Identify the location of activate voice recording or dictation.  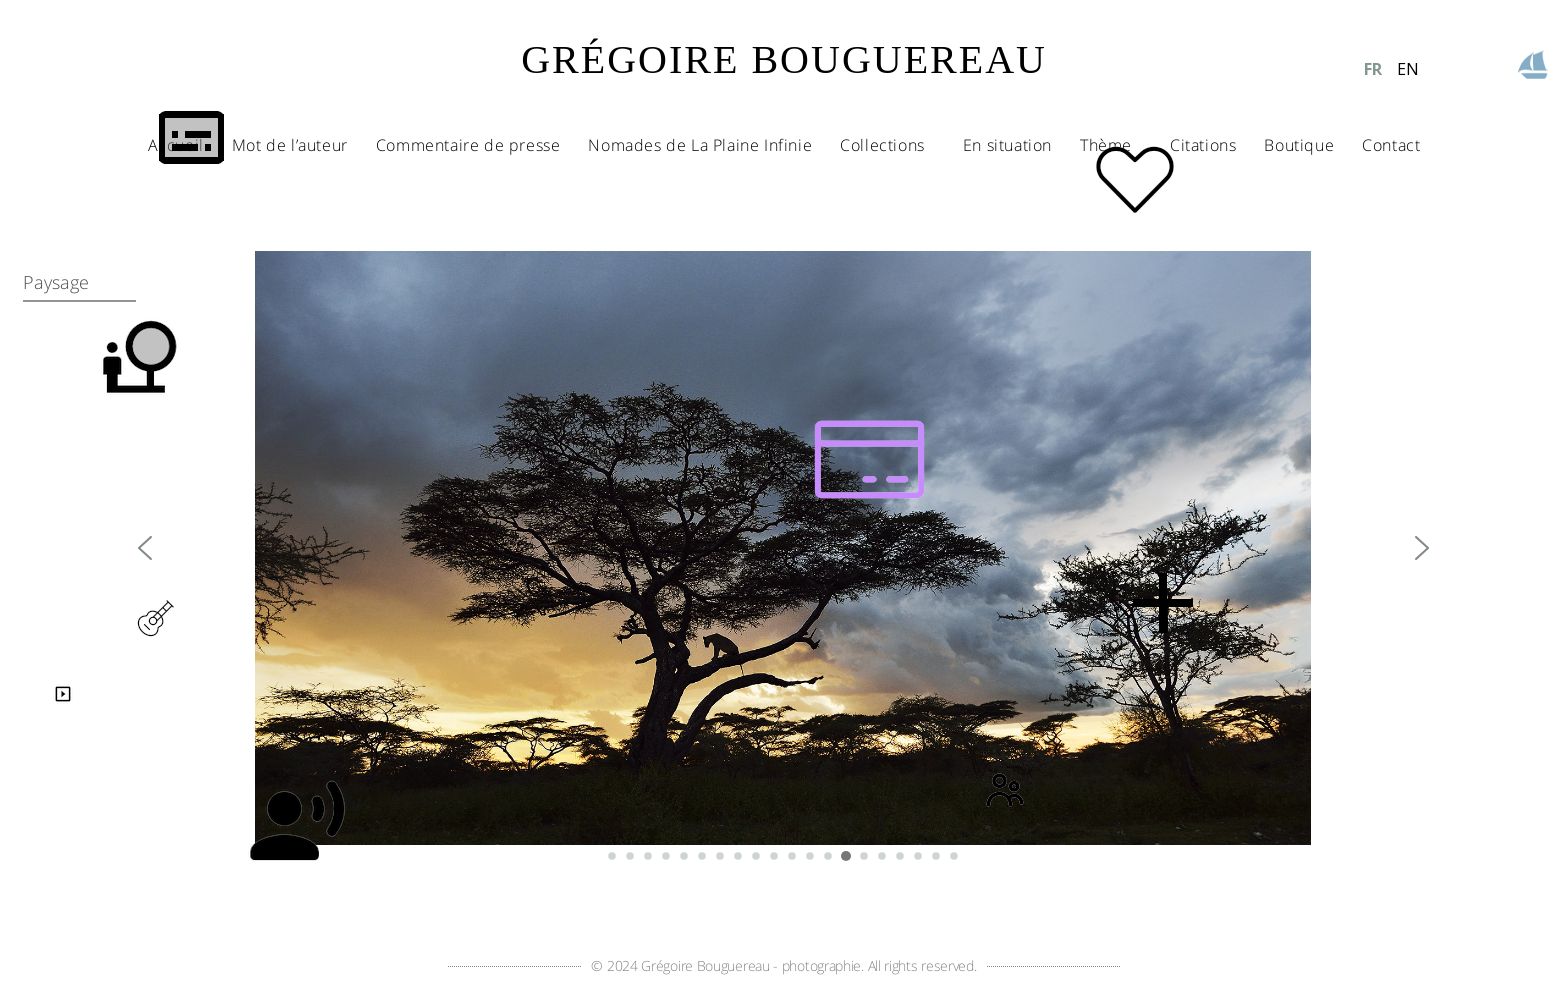
(297, 821).